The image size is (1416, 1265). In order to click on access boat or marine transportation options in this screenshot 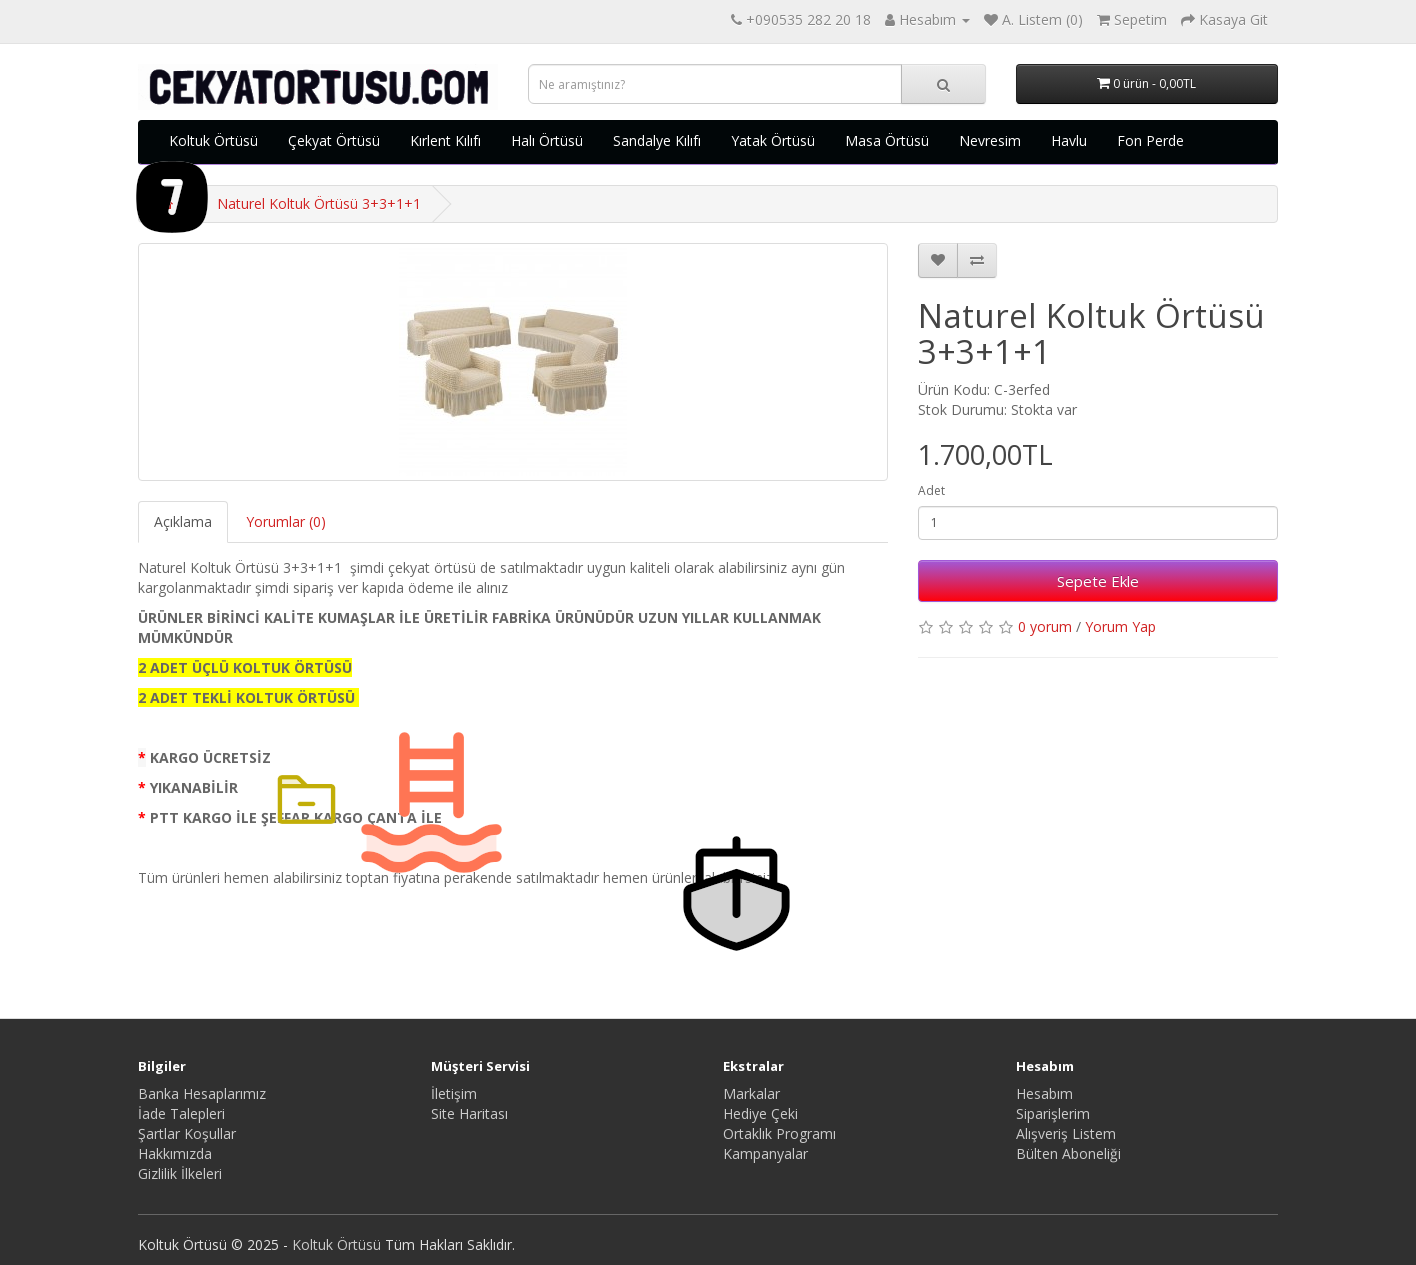, I will do `click(736, 893)`.